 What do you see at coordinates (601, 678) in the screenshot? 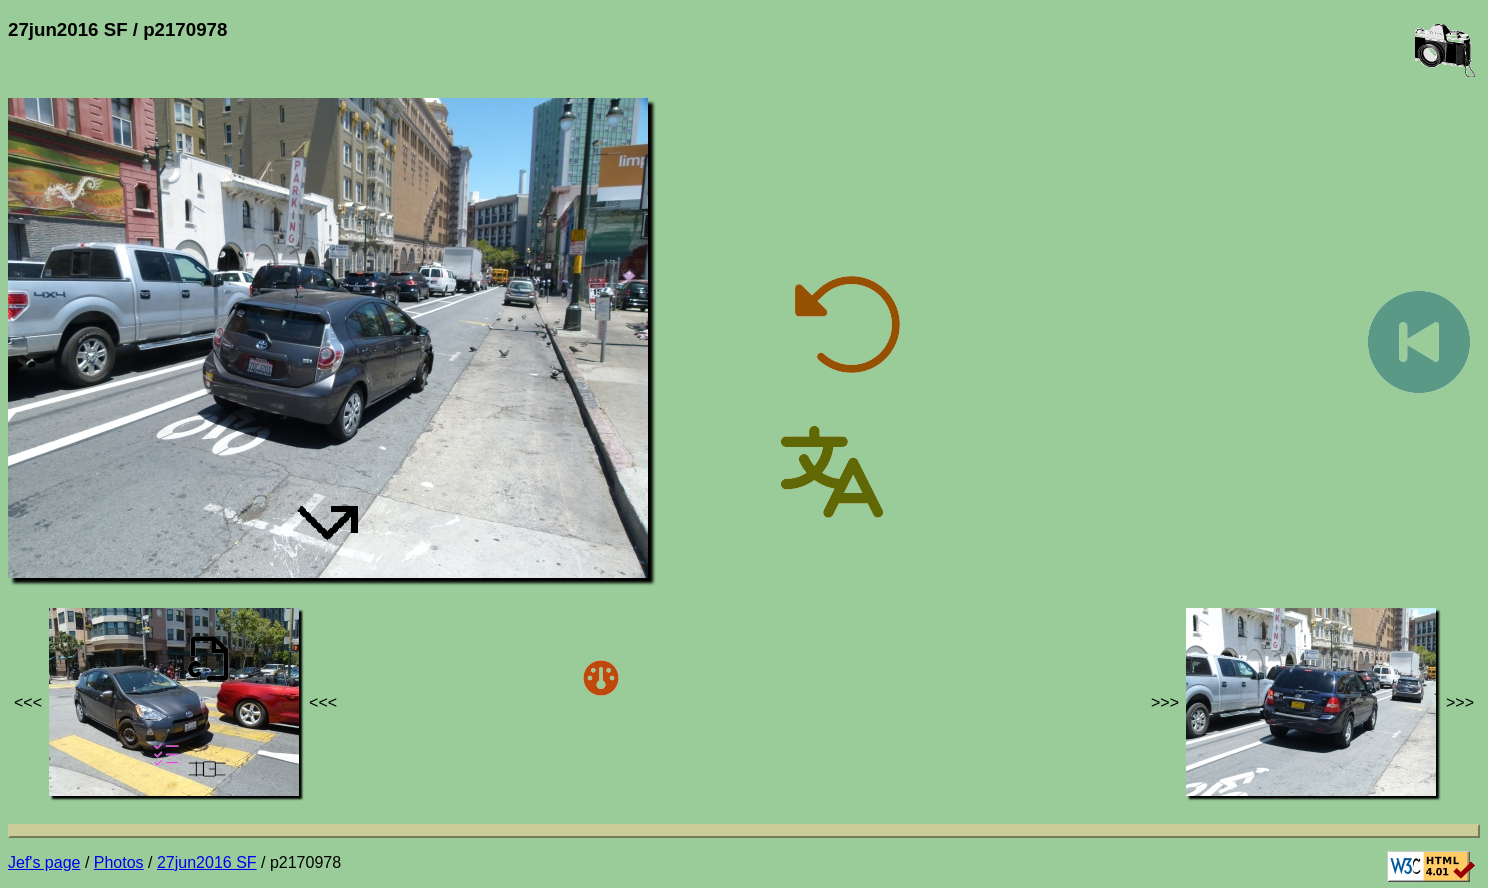
I see `view current performance or speed level` at bounding box center [601, 678].